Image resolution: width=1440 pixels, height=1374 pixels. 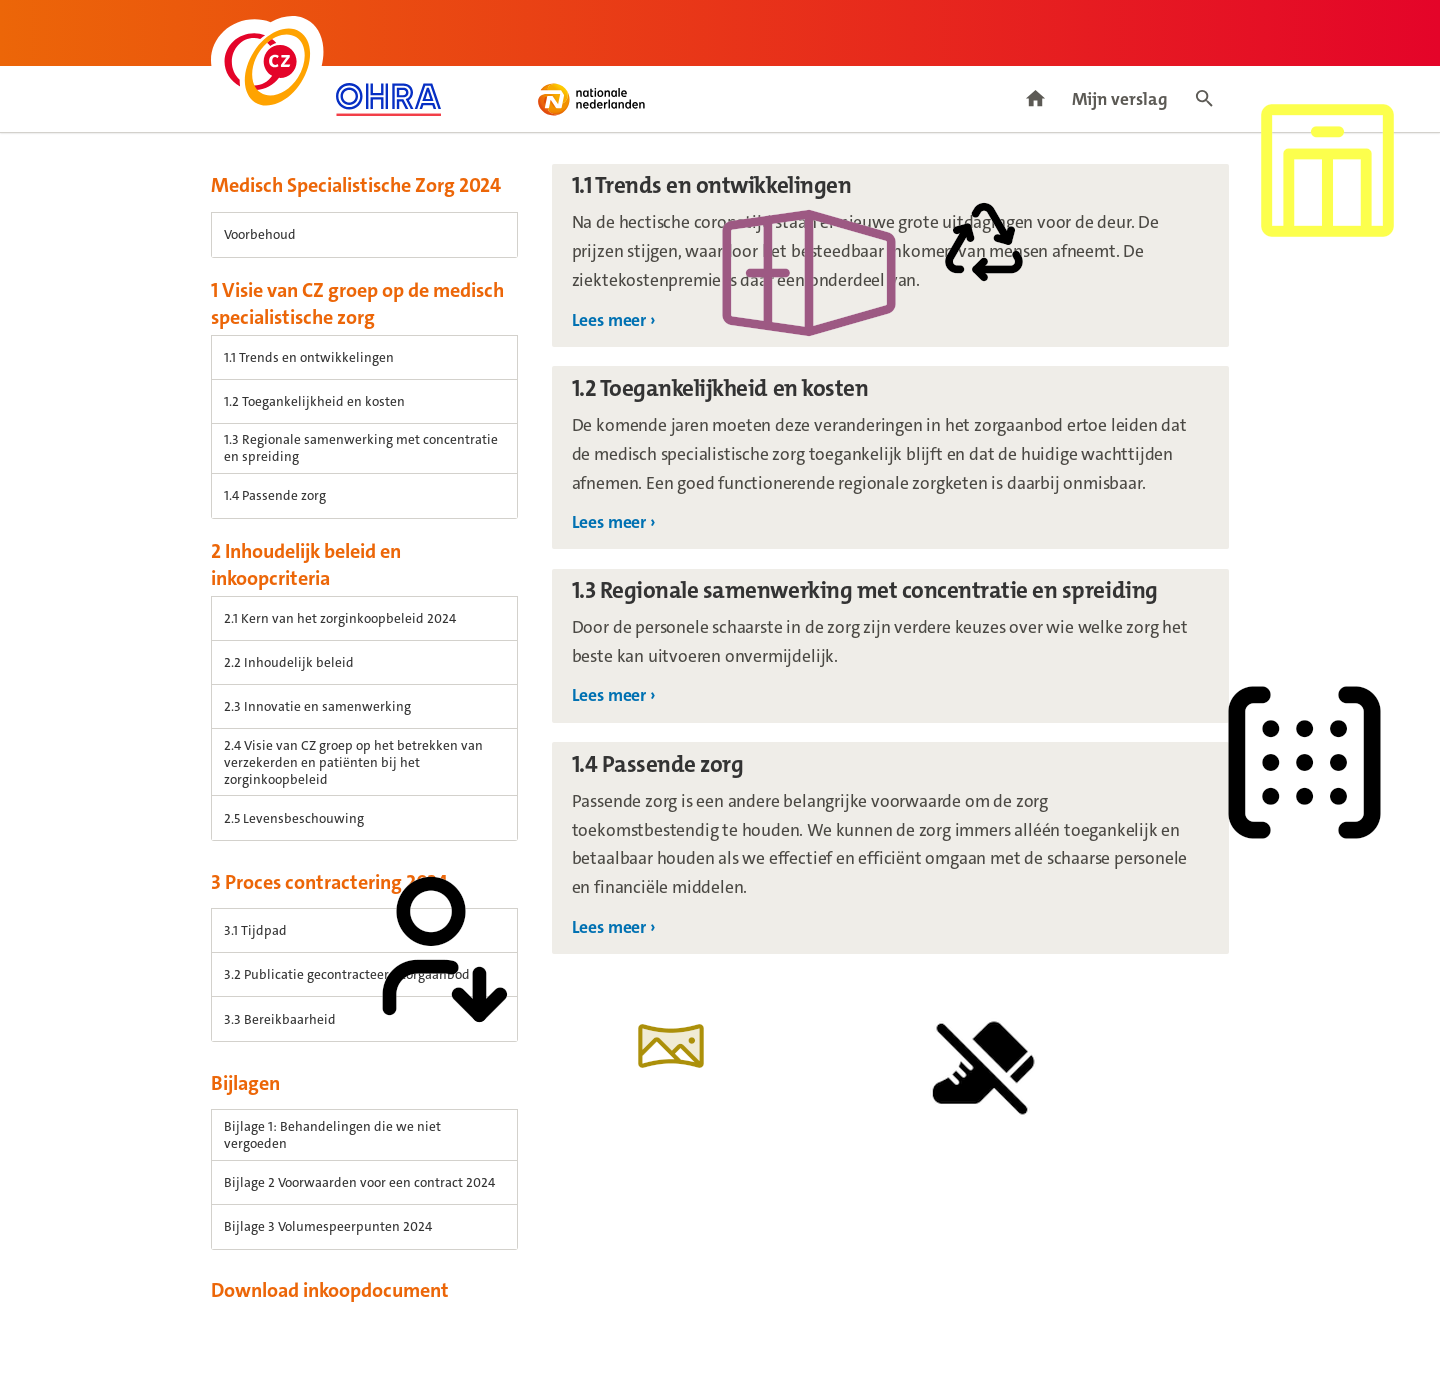 What do you see at coordinates (671, 1046) in the screenshot?
I see `view panorama or wide-angle photos` at bounding box center [671, 1046].